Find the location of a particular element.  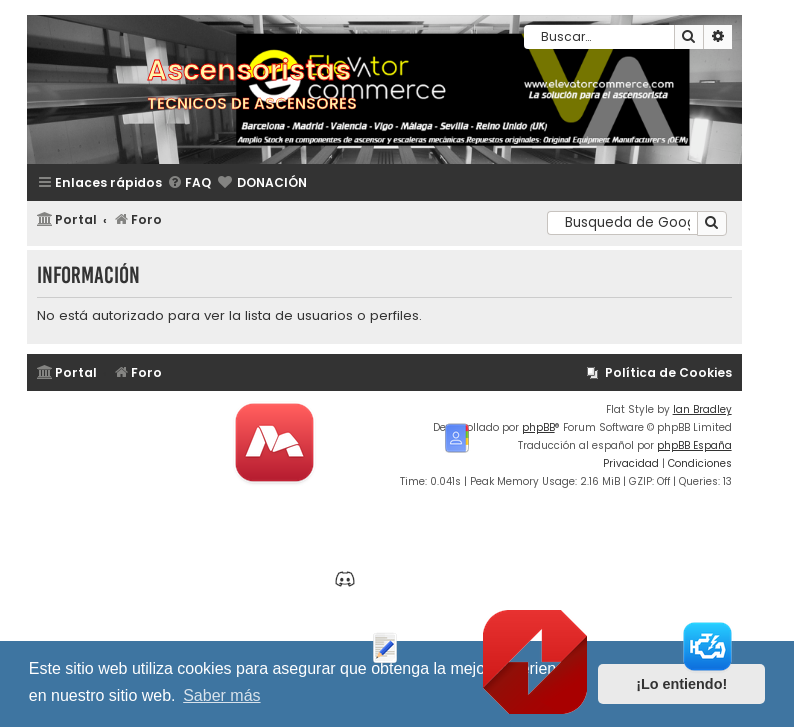

open Discord app is located at coordinates (345, 579).